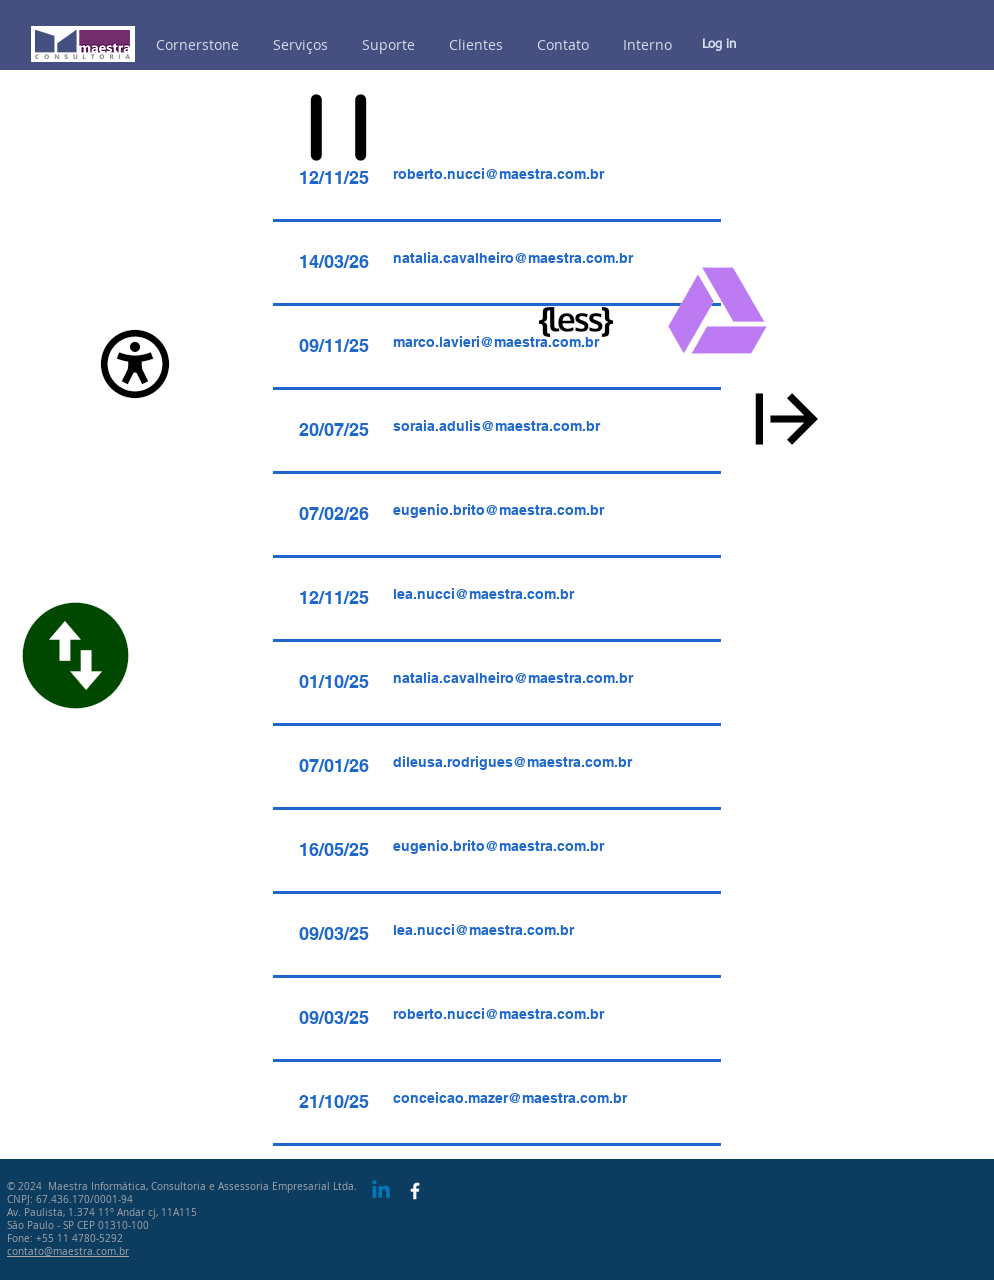 The height and width of the screenshot is (1280, 994). Describe the element at coordinates (135, 364) in the screenshot. I see `access accessibility settings` at that location.